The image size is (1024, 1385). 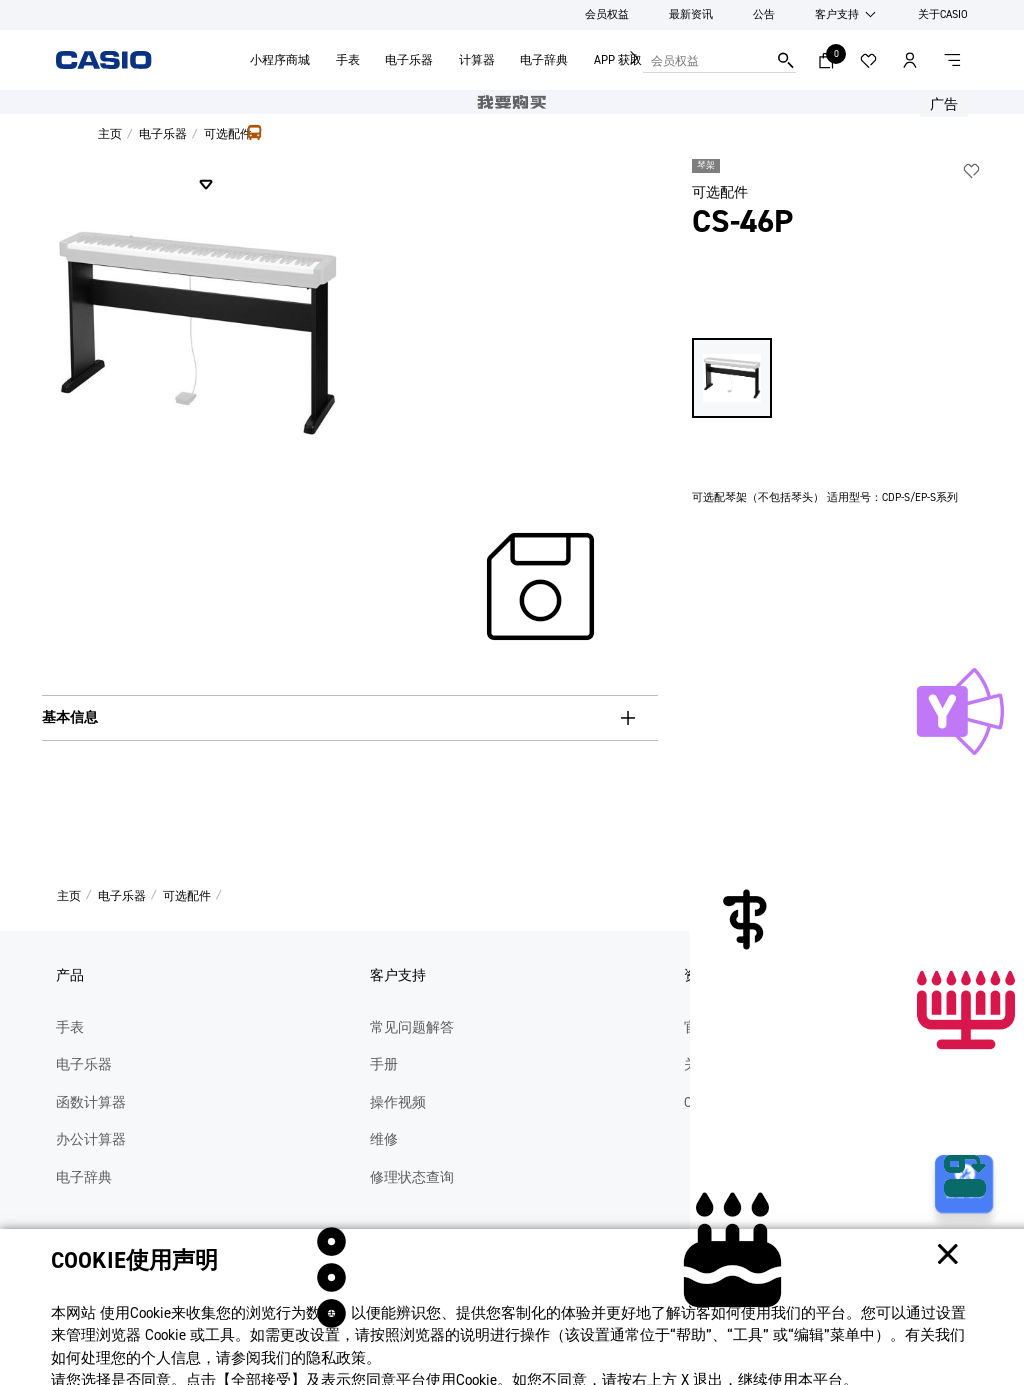 I want to click on save current file or document, so click(x=540, y=586).